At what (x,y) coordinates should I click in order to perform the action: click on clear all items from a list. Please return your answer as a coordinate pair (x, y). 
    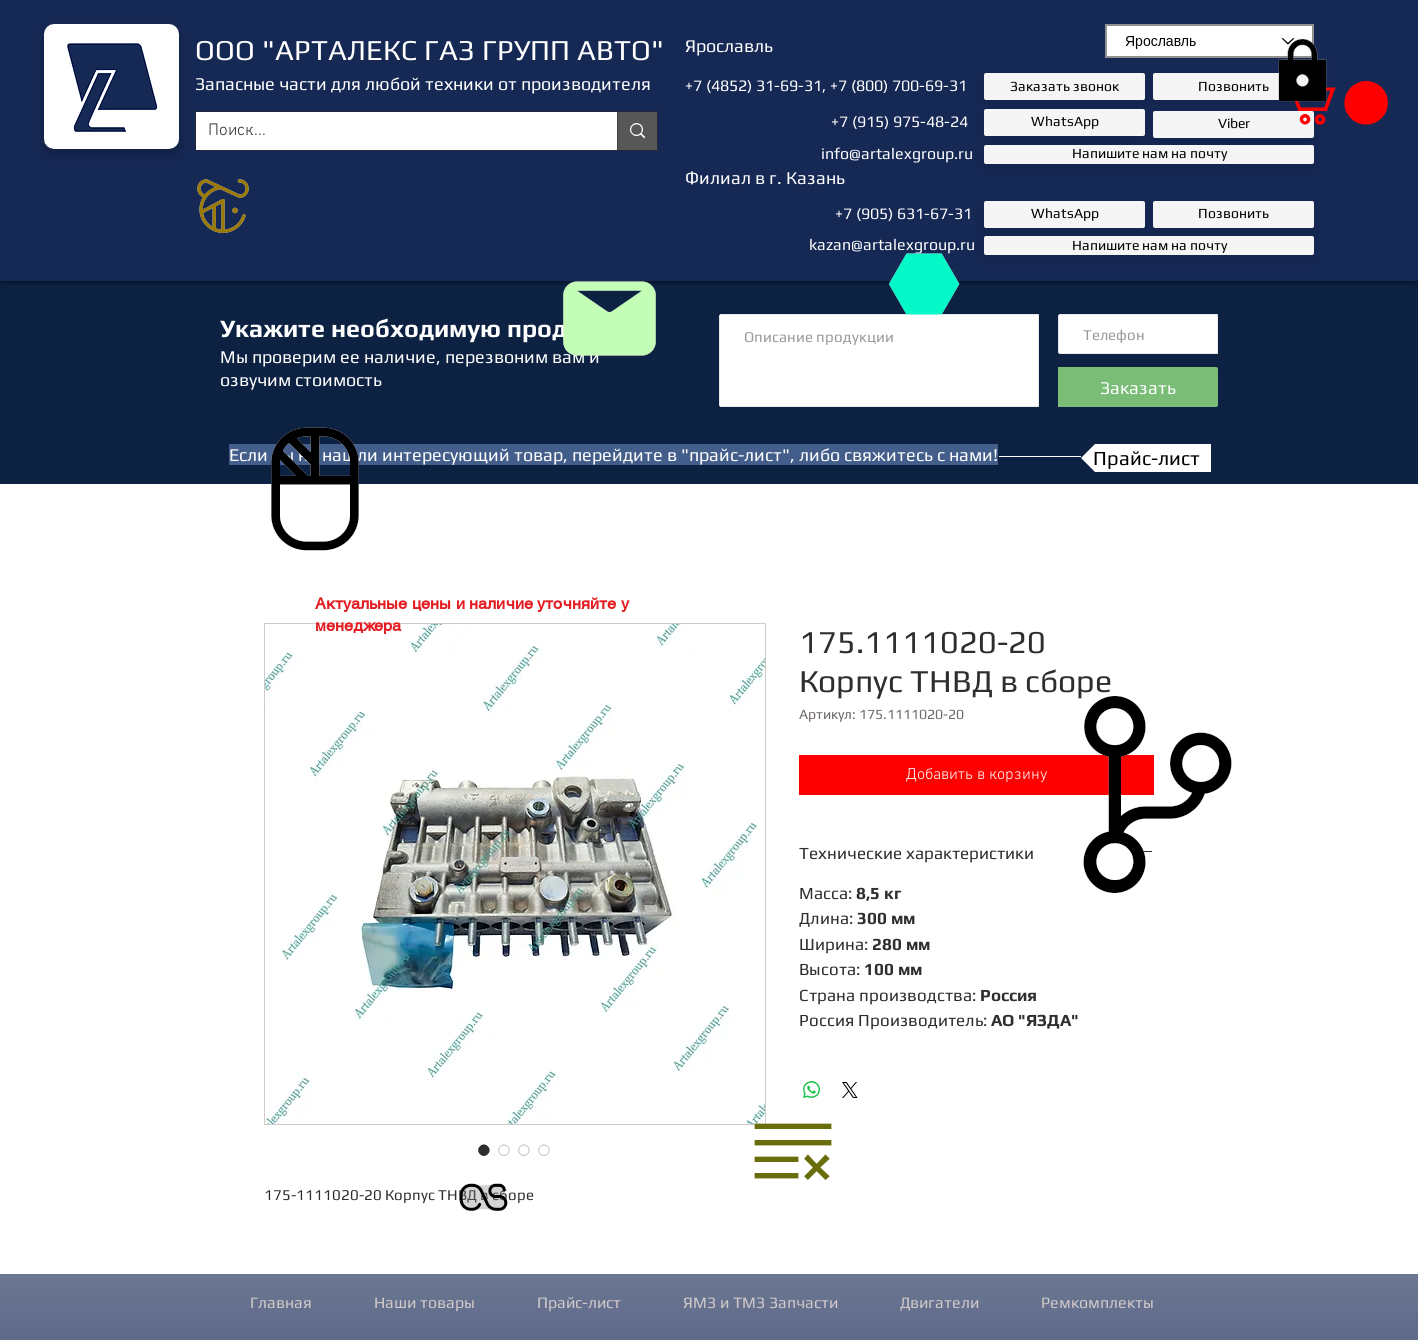
    Looking at the image, I should click on (793, 1151).